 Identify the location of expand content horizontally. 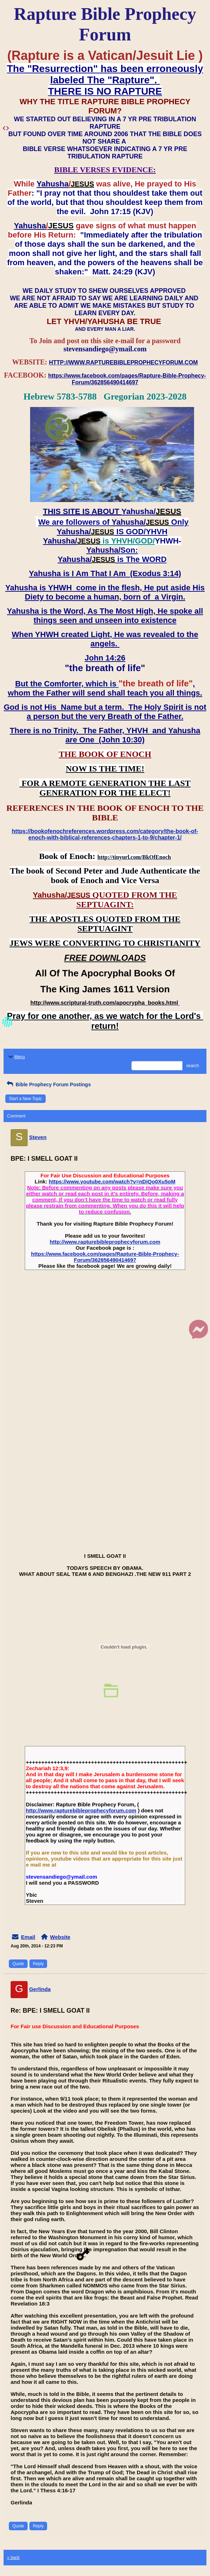
(6, 128).